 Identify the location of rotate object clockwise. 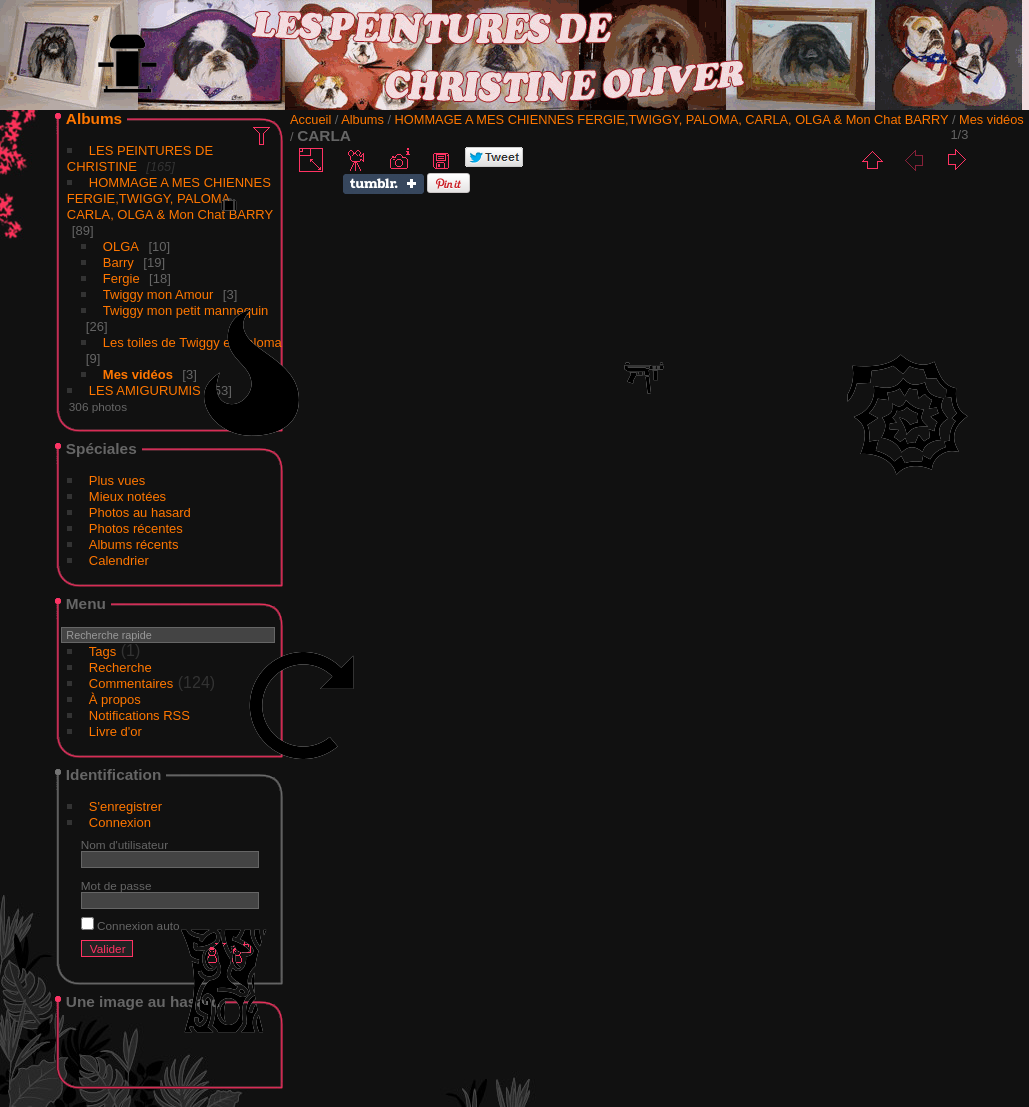
(301, 705).